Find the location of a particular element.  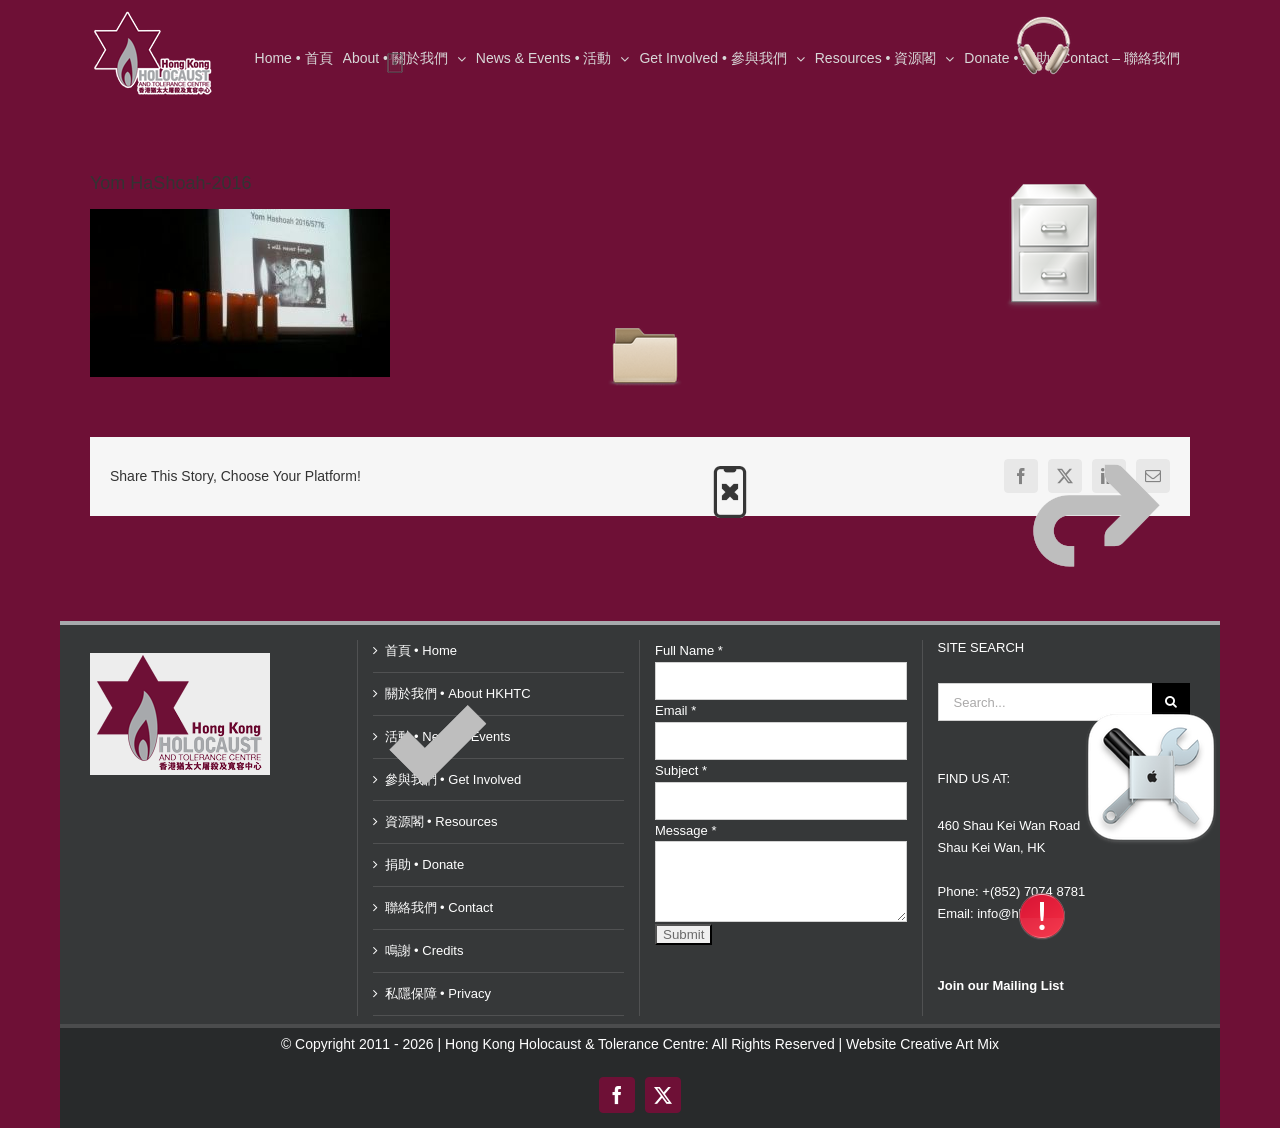

indicates an important alert or warning is located at coordinates (1042, 916).